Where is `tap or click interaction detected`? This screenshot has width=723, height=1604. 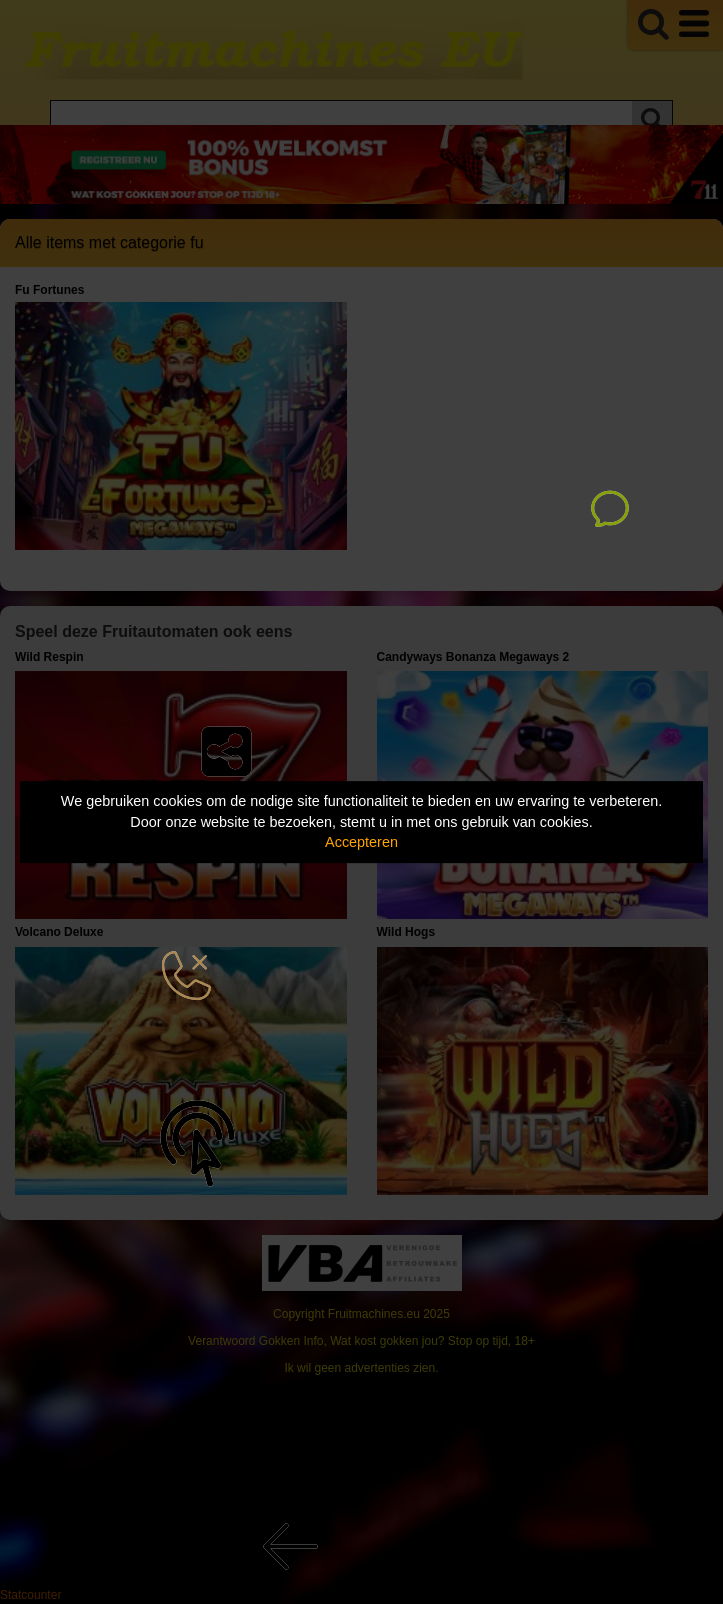 tap or click interaction detected is located at coordinates (197, 1143).